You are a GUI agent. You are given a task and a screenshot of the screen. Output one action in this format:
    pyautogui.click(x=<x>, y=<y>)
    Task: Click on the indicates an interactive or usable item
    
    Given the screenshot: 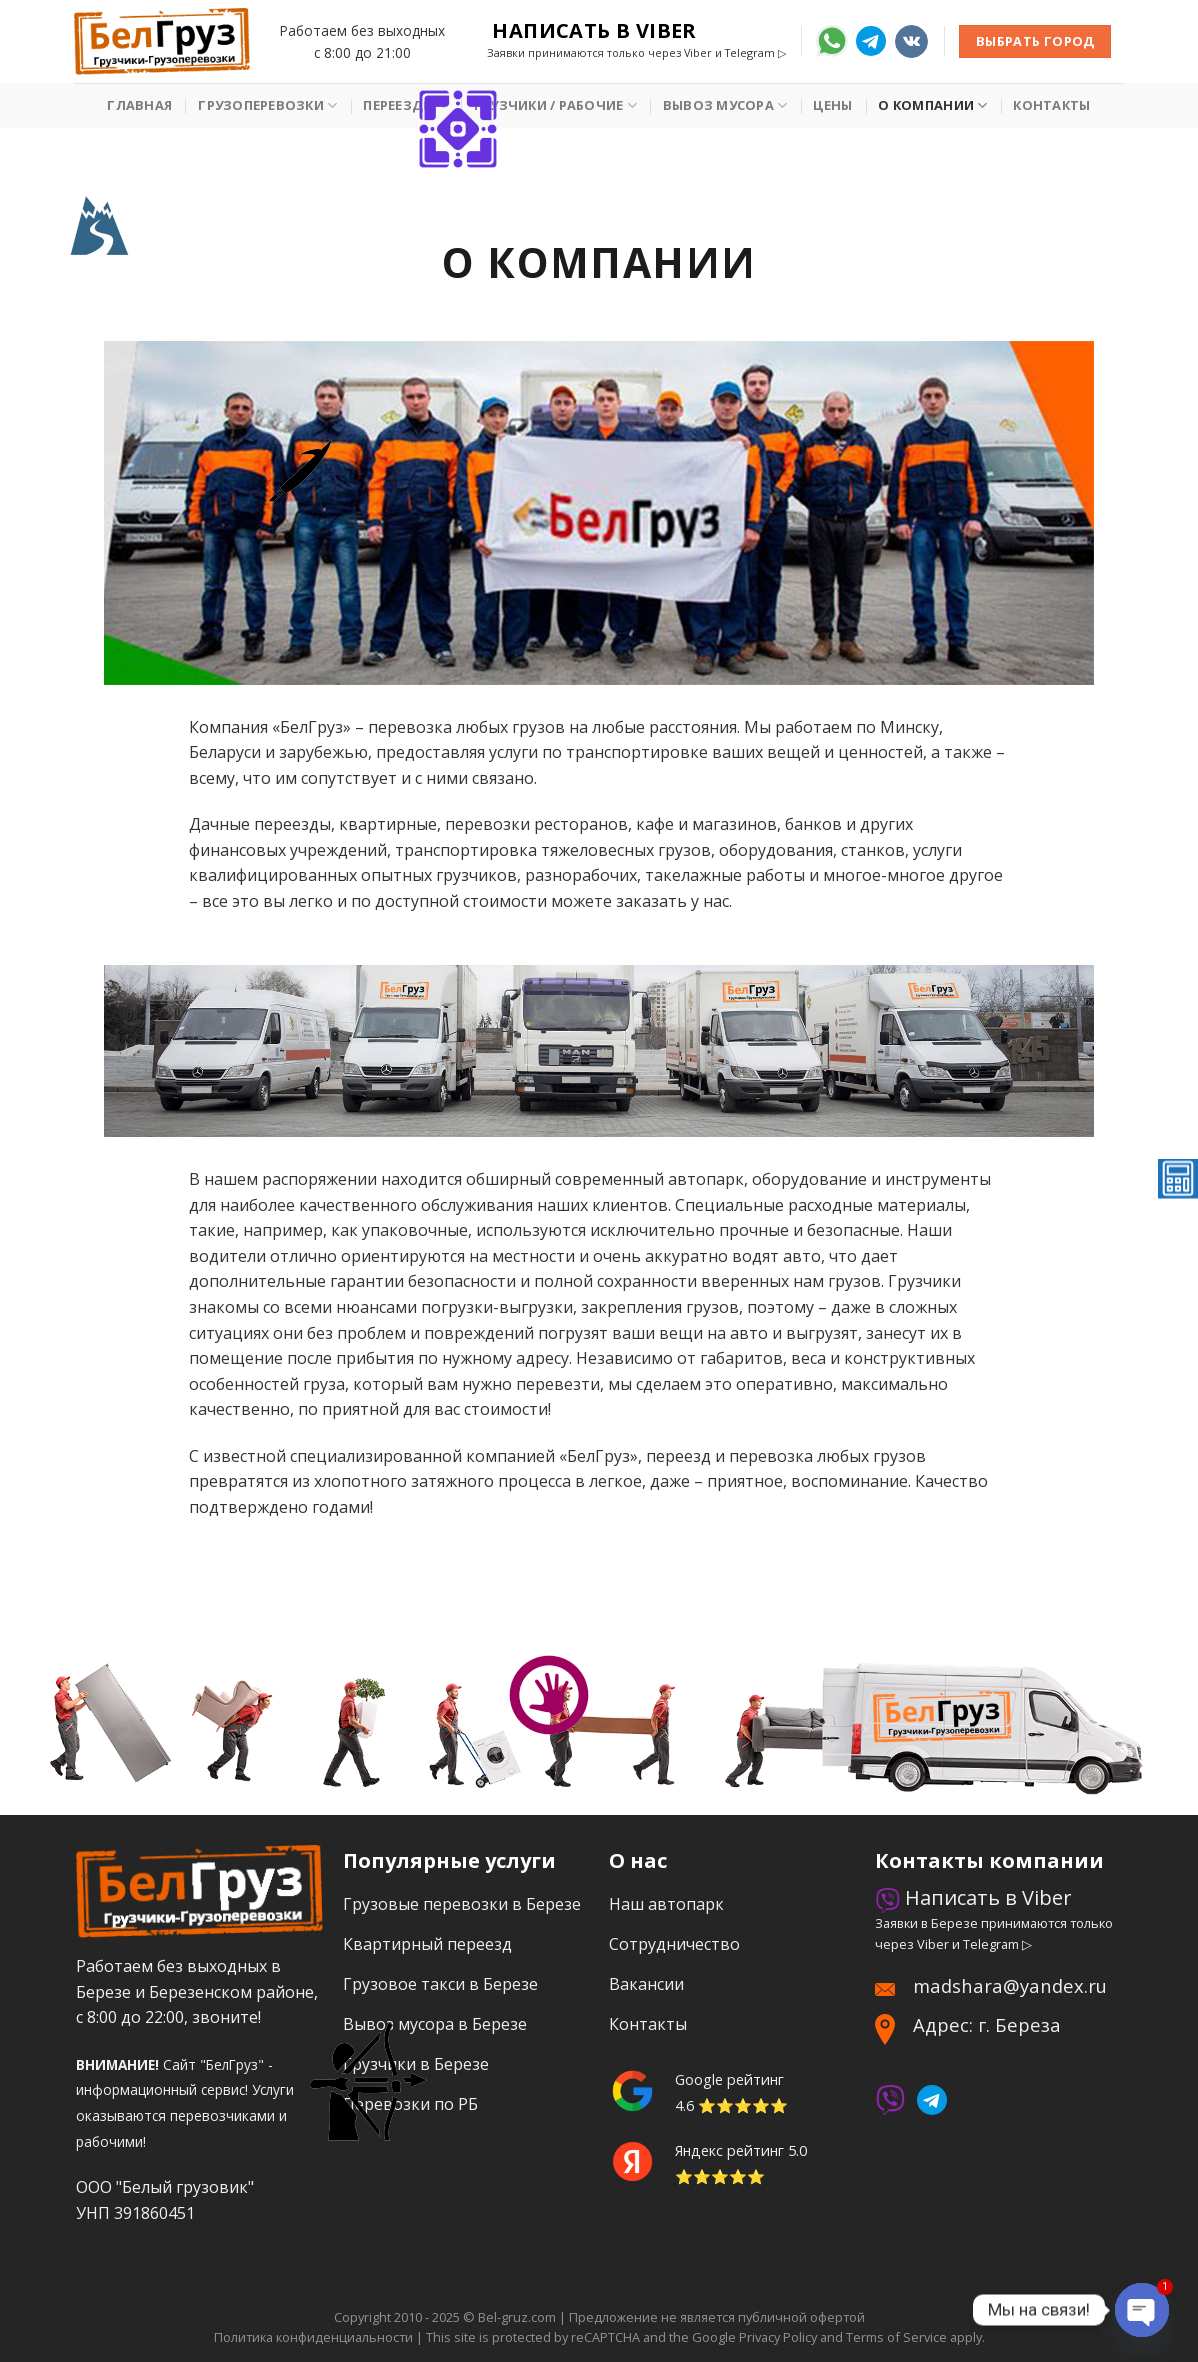 What is the action you would take?
    pyautogui.click(x=549, y=1695)
    